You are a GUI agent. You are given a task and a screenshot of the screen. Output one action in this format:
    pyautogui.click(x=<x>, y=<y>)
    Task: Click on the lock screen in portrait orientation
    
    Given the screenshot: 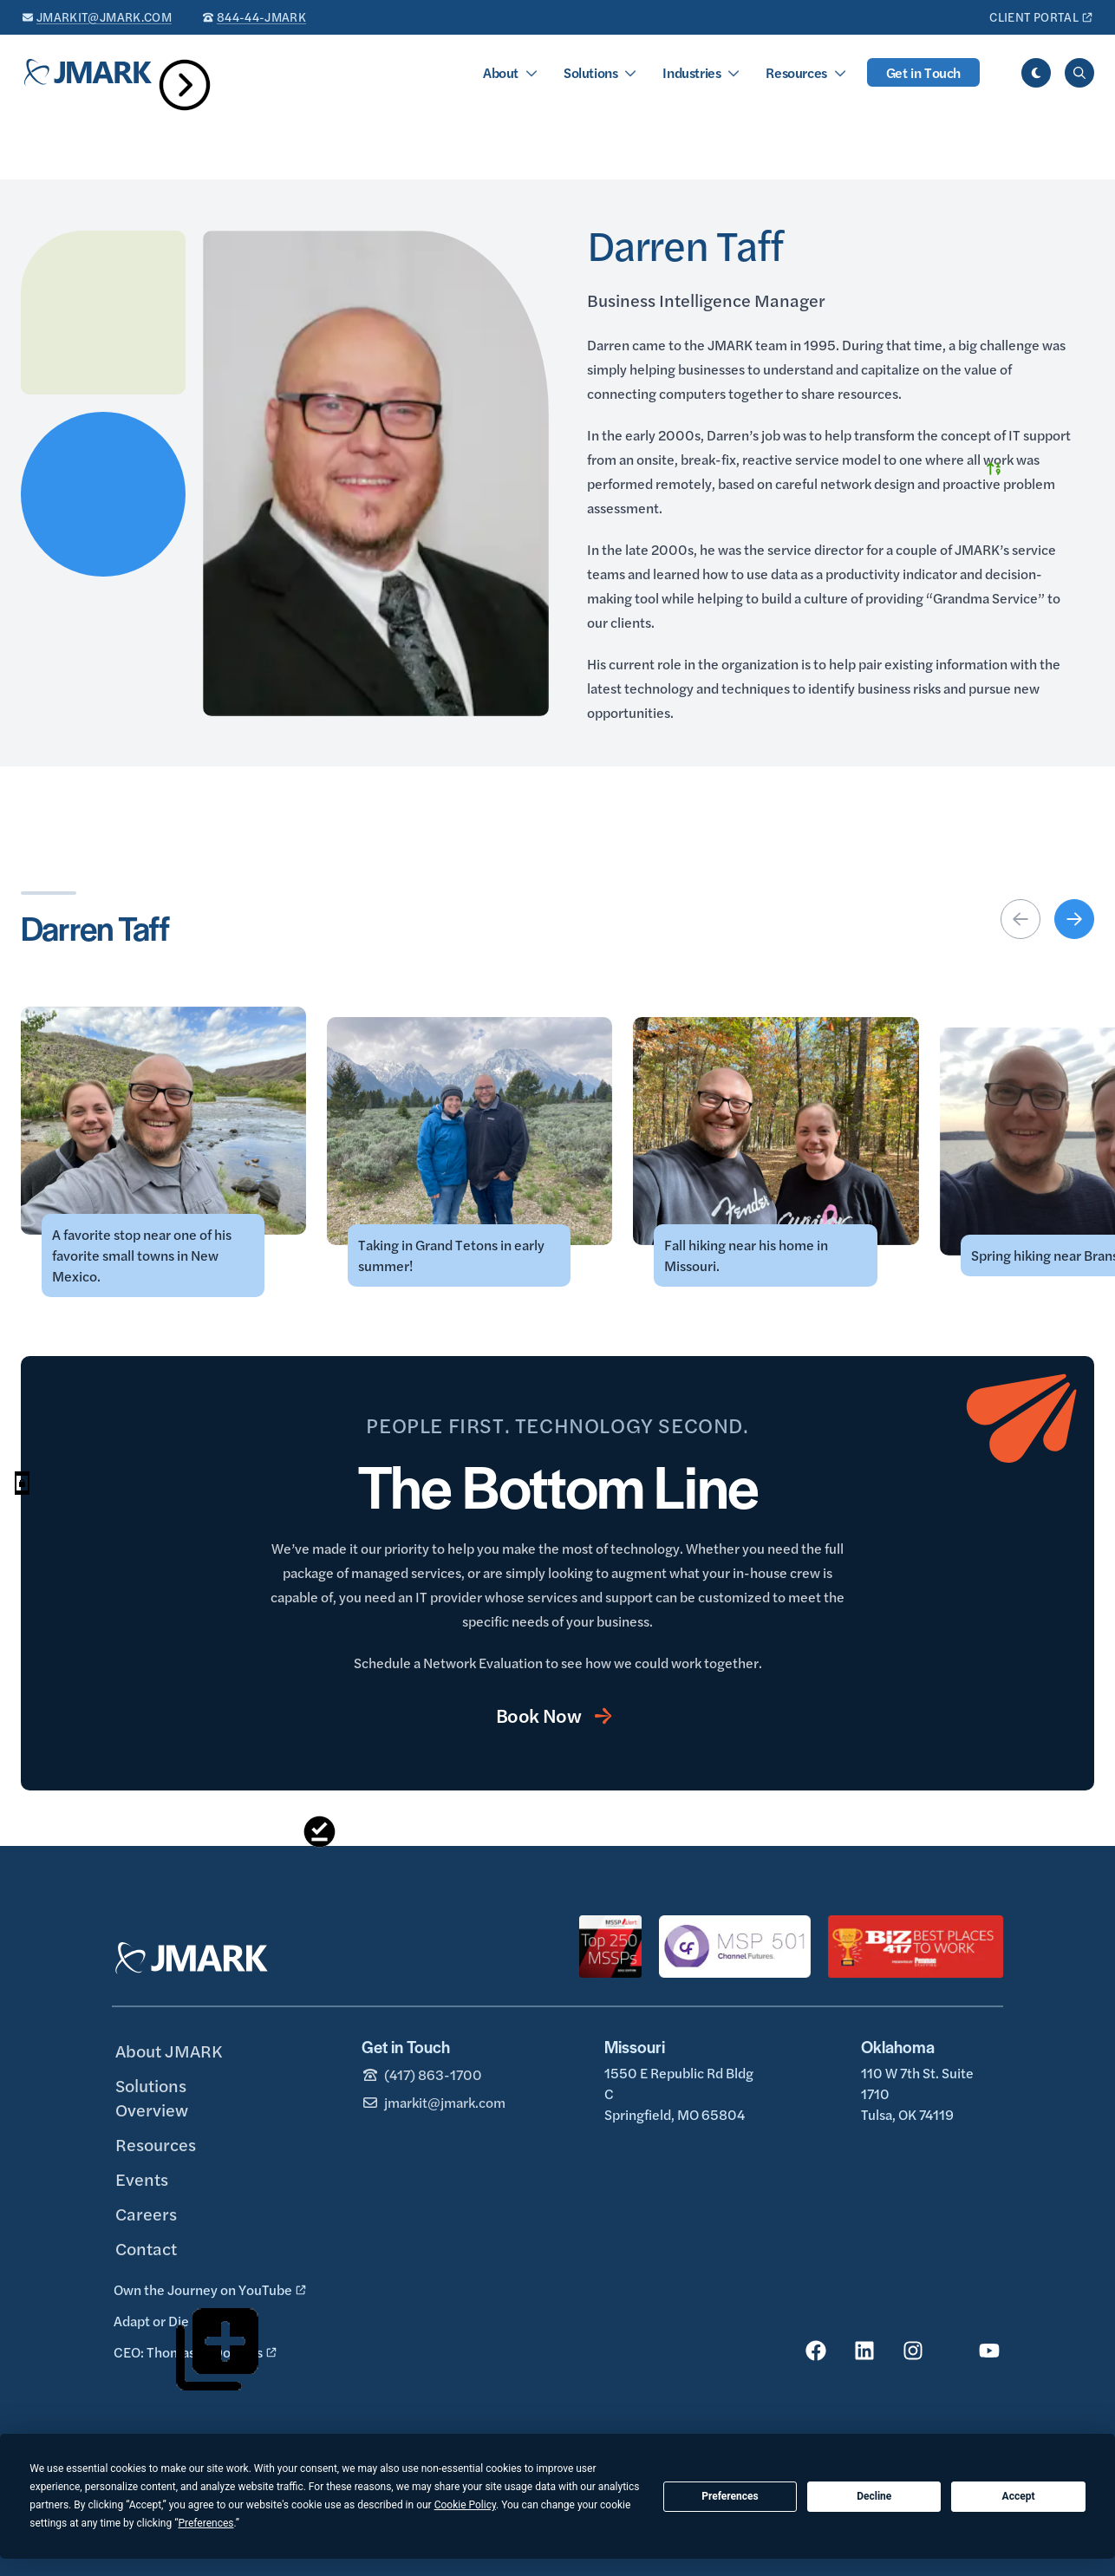 What is the action you would take?
    pyautogui.click(x=22, y=1483)
    